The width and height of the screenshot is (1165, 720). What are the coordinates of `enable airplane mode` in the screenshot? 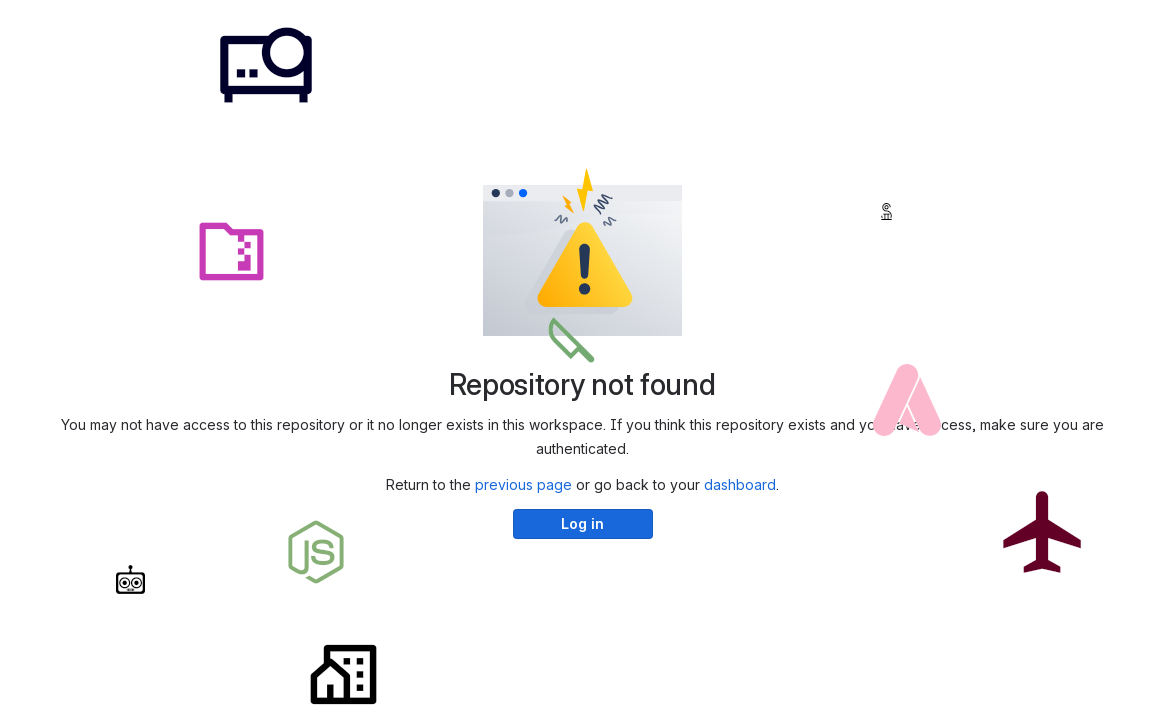 It's located at (1040, 532).